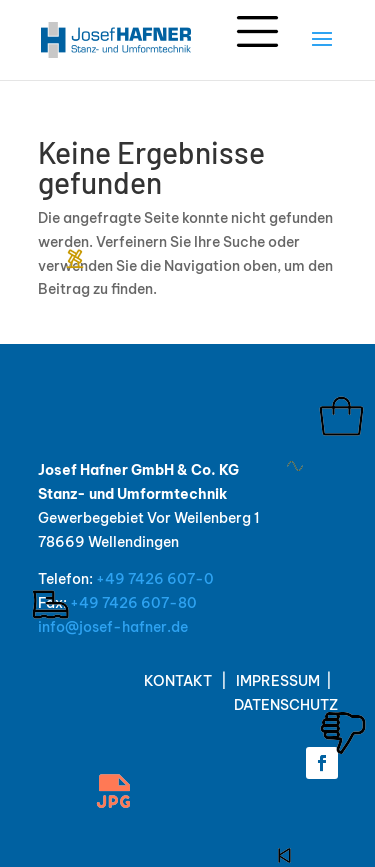  Describe the element at coordinates (75, 259) in the screenshot. I see `access wind energy or renewable power settings` at that location.